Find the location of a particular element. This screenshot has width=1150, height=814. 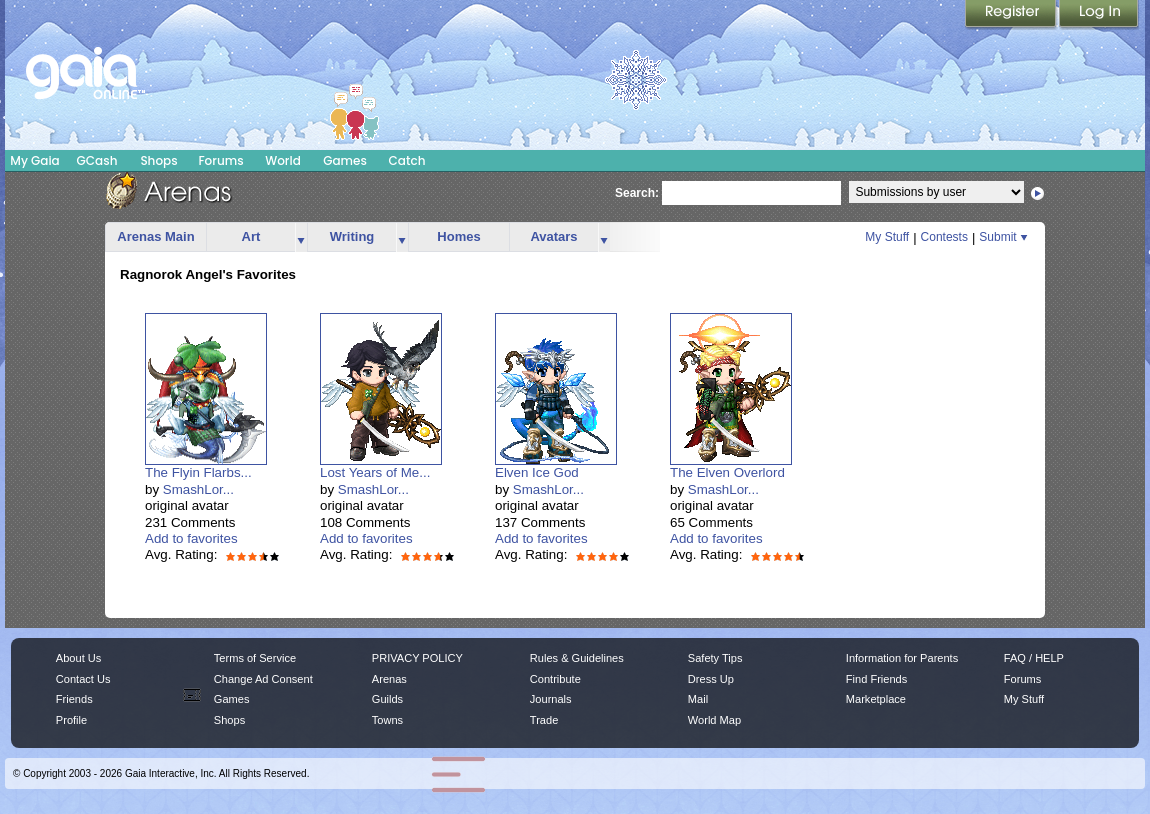

view your tickets or passes is located at coordinates (192, 695).